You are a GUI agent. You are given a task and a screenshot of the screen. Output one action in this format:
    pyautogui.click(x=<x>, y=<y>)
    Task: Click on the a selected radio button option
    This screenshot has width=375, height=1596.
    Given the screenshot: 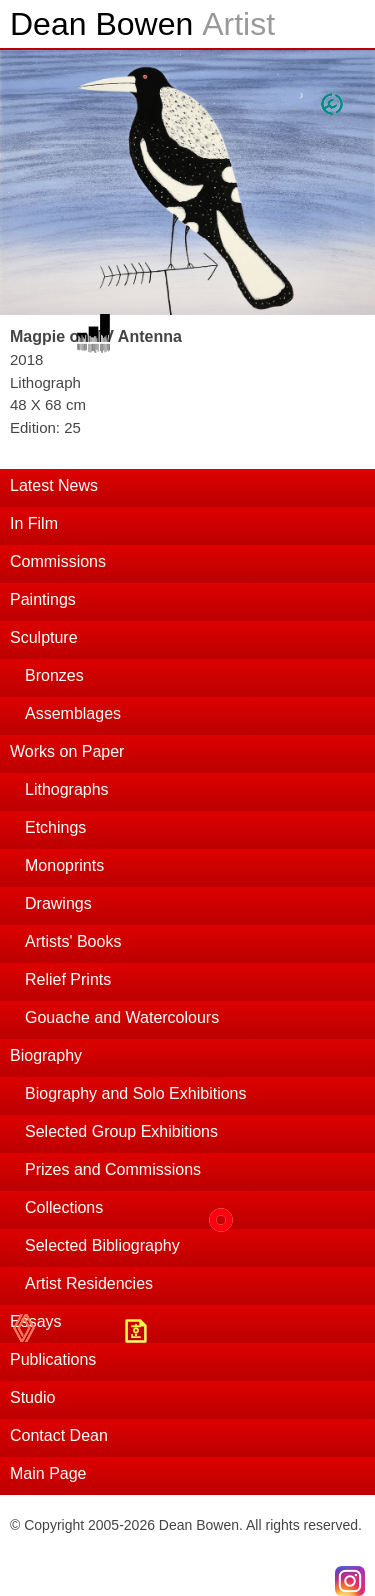 What is the action you would take?
    pyautogui.click(x=221, y=1220)
    